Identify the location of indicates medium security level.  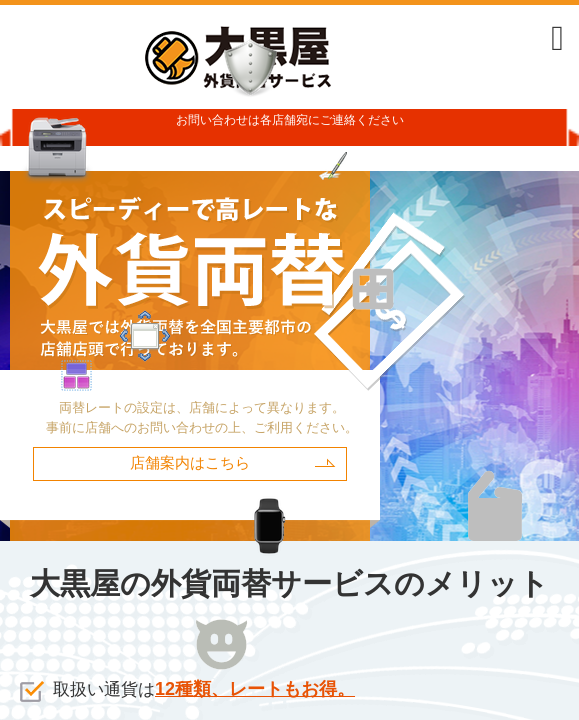
(250, 67).